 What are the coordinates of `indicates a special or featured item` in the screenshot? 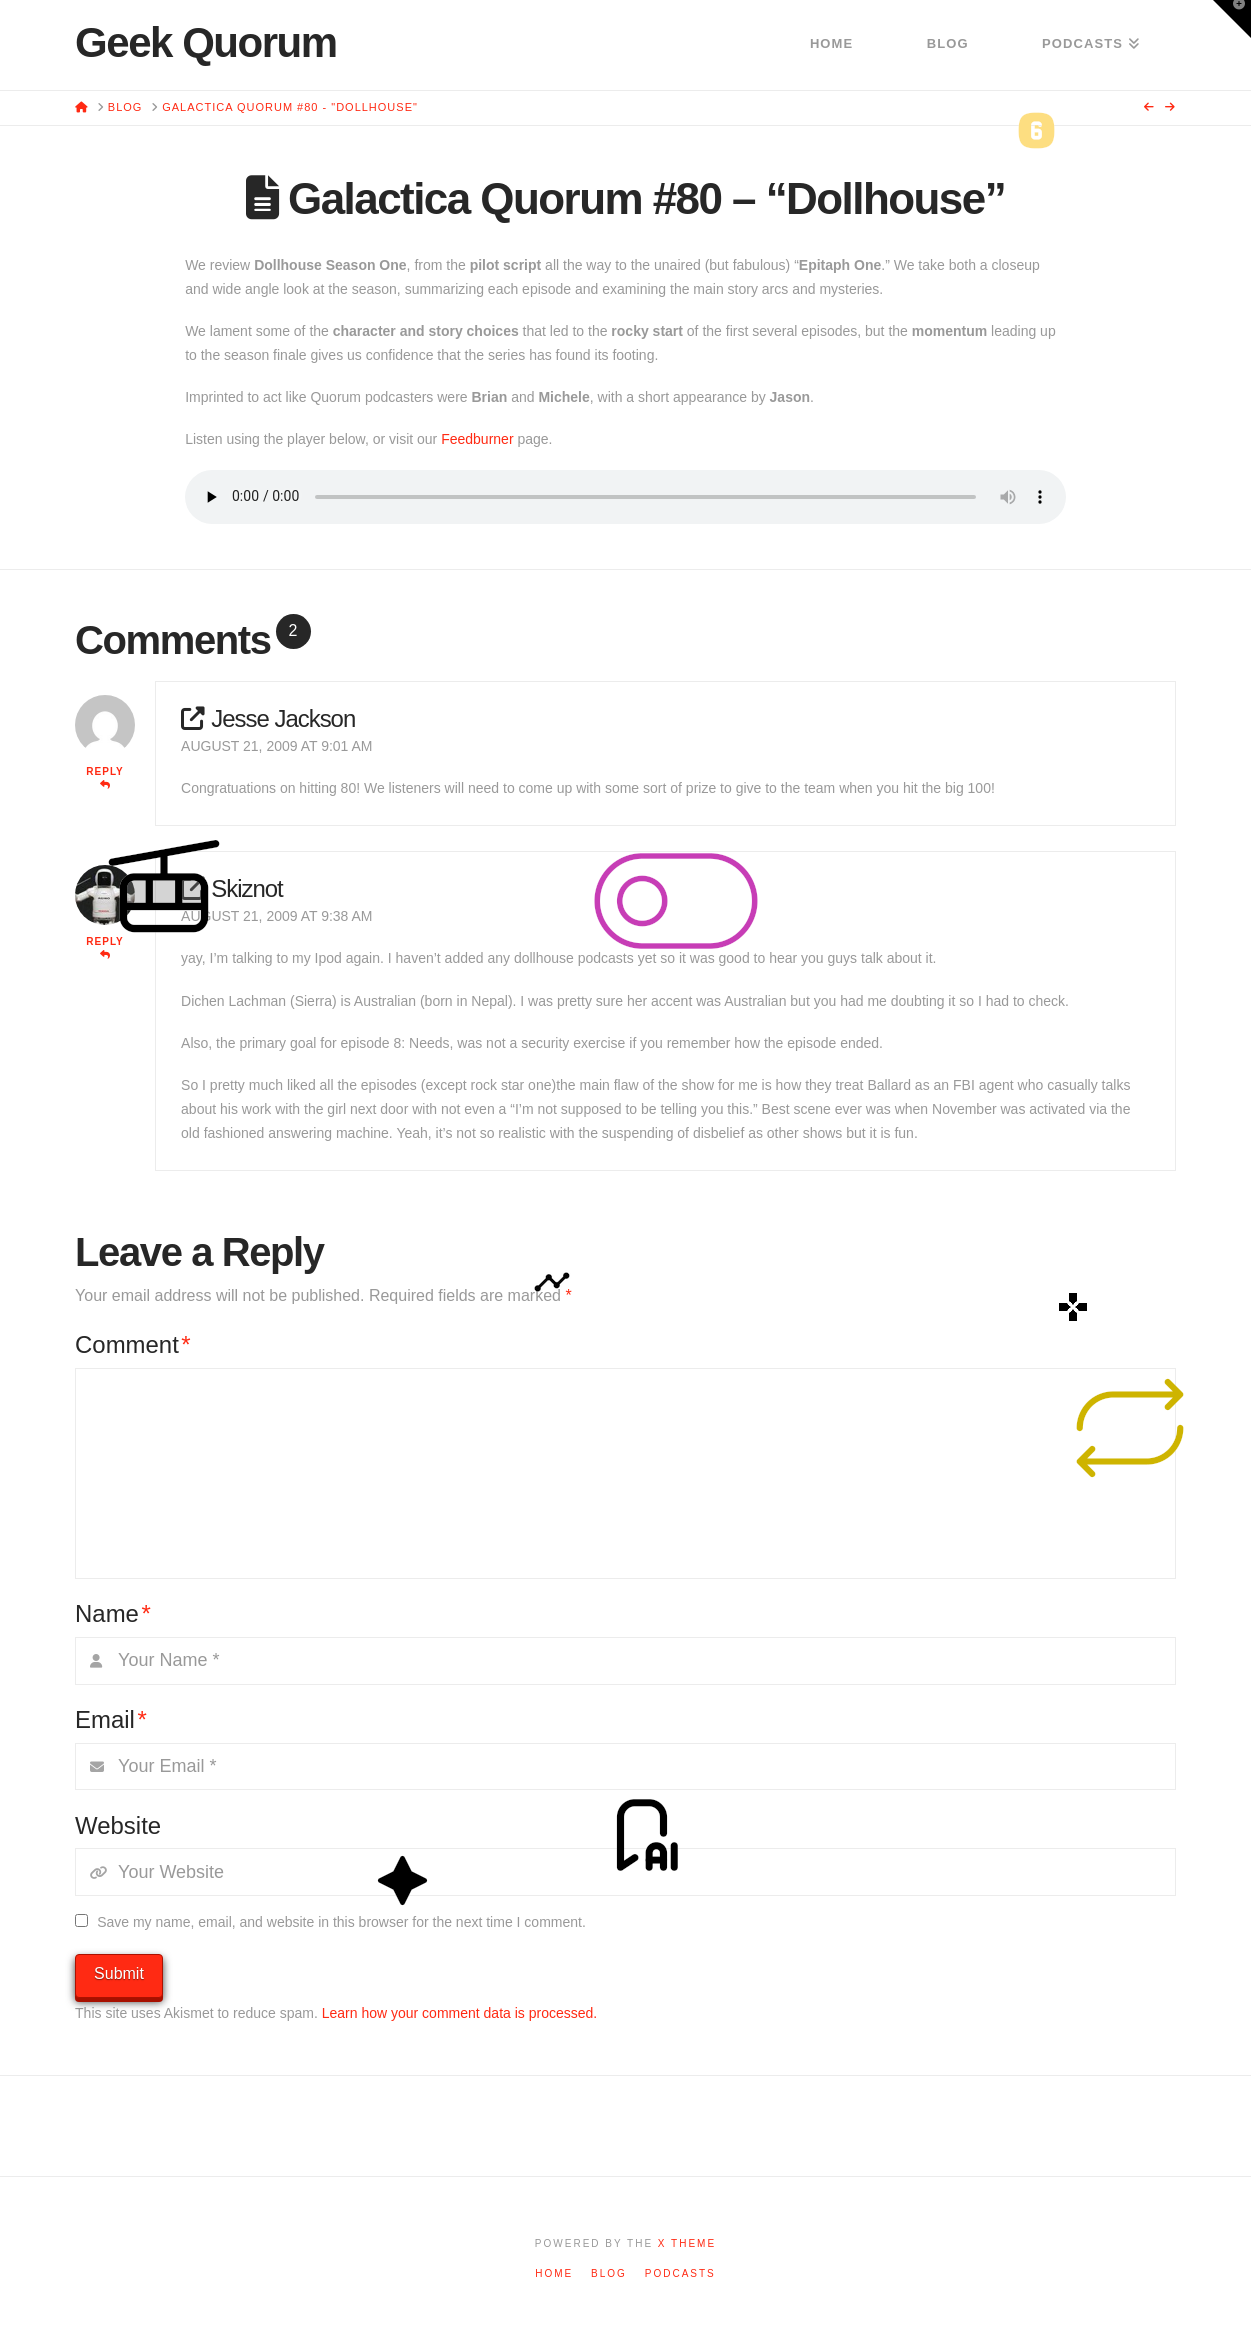 It's located at (402, 1880).